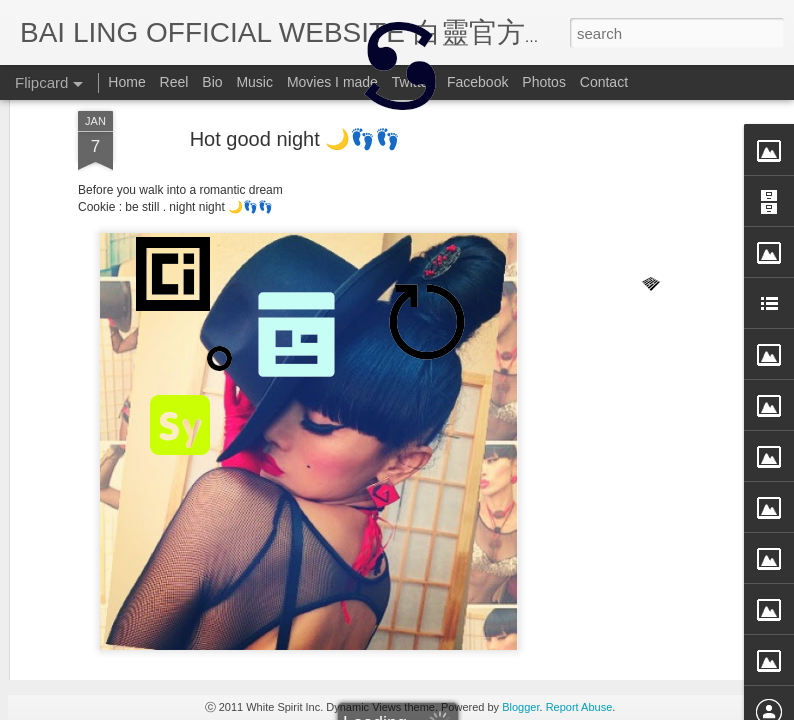  What do you see at coordinates (427, 322) in the screenshot?
I see `reset or restore to default settings` at bounding box center [427, 322].